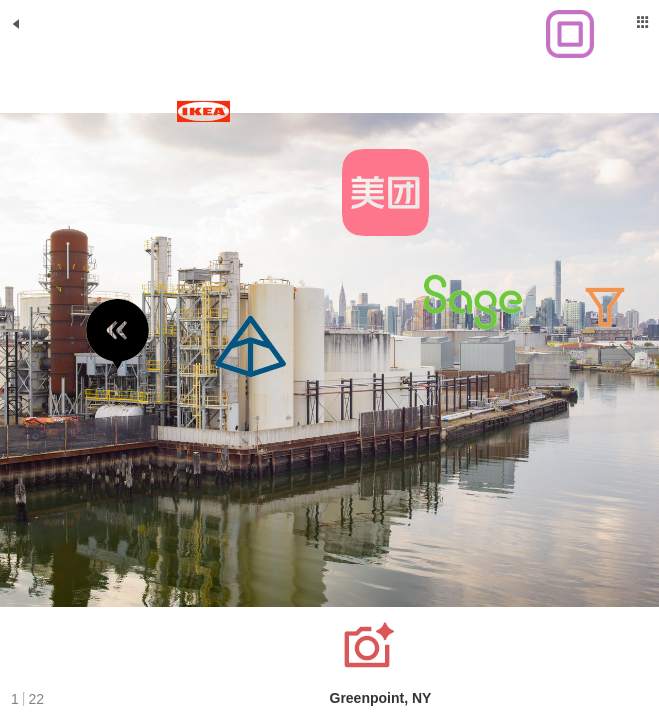  What do you see at coordinates (203, 111) in the screenshot?
I see `IKEA brand logo` at bounding box center [203, 111].